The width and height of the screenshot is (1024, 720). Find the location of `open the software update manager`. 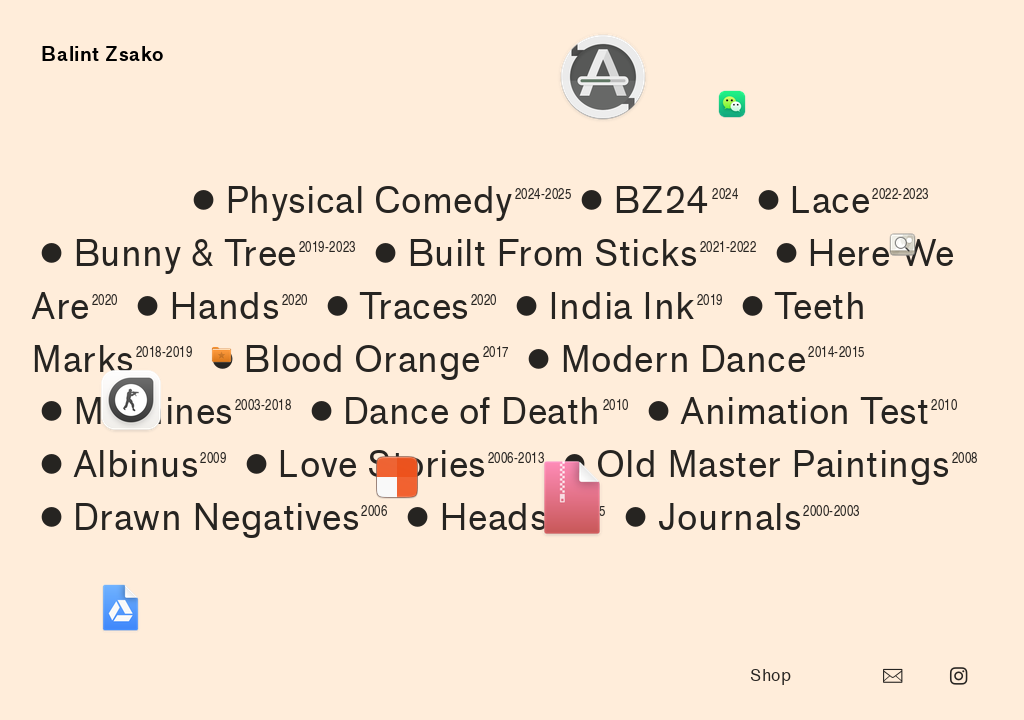

open the software update manager is located at coordinates (603, 77).